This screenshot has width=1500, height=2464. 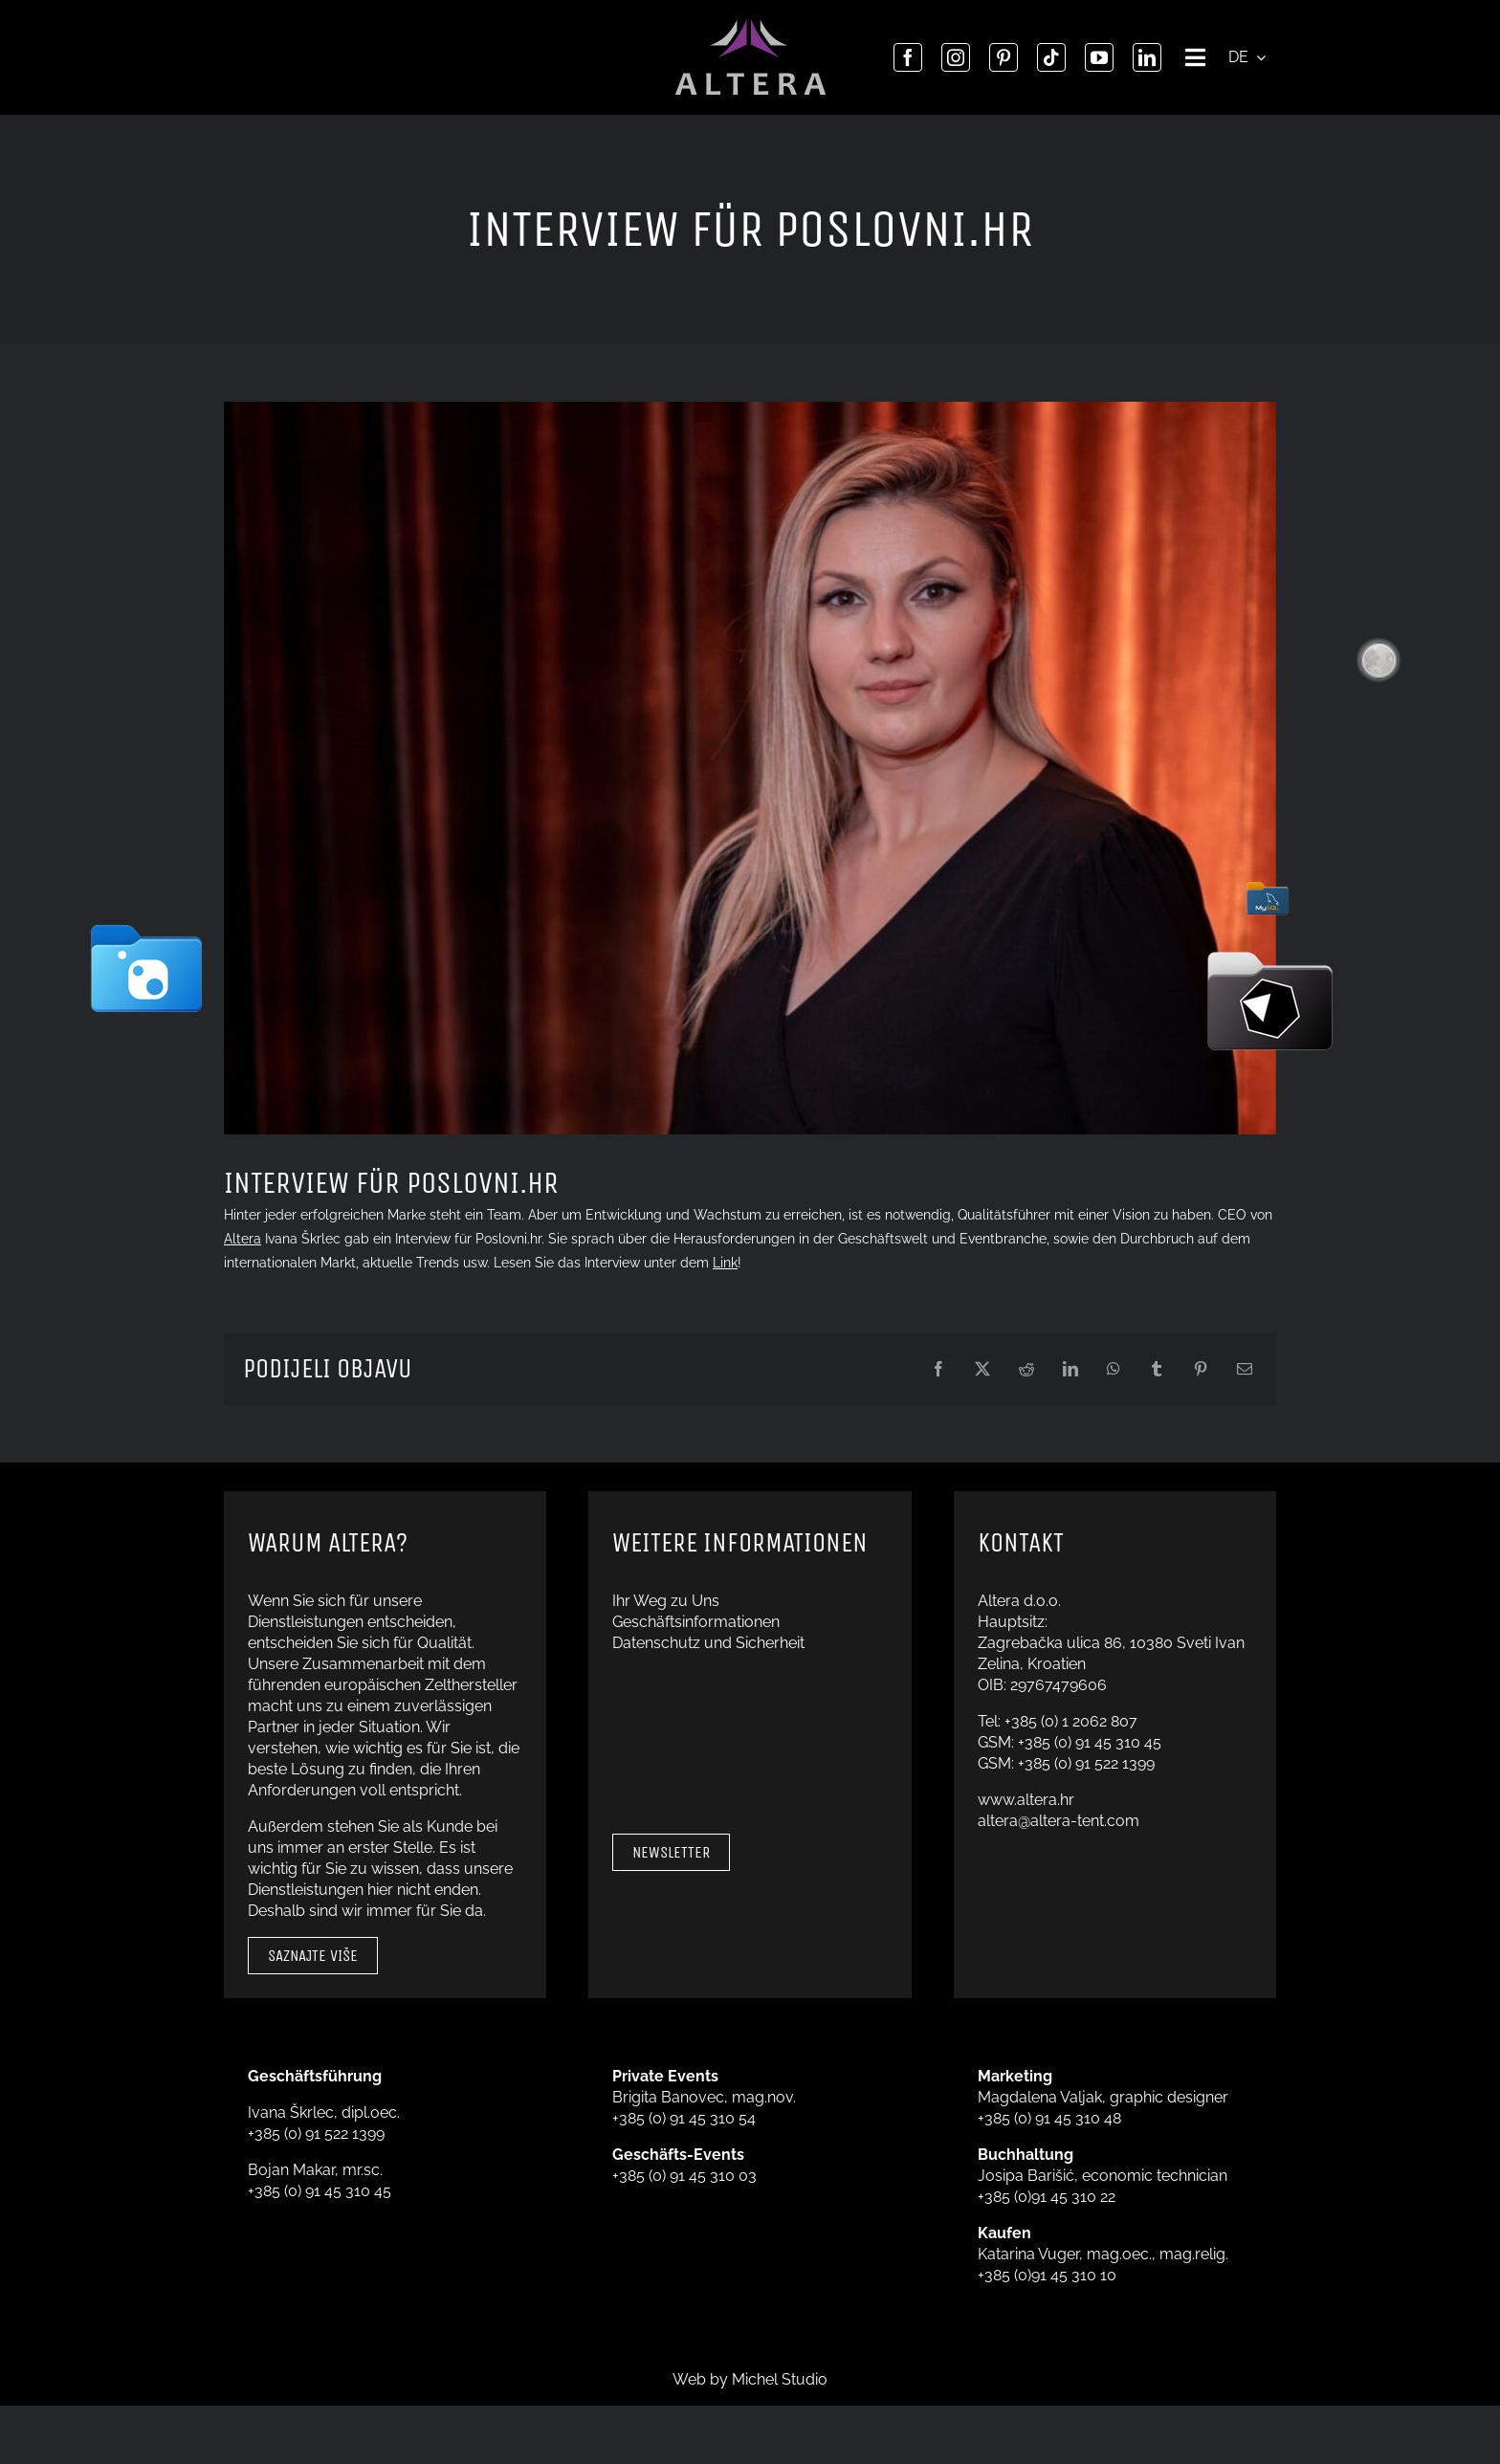 What do you see at coordinates (1267, 899) in the screenshot?
I see `open mysql database files folder` at bounding box center [1267, 899].